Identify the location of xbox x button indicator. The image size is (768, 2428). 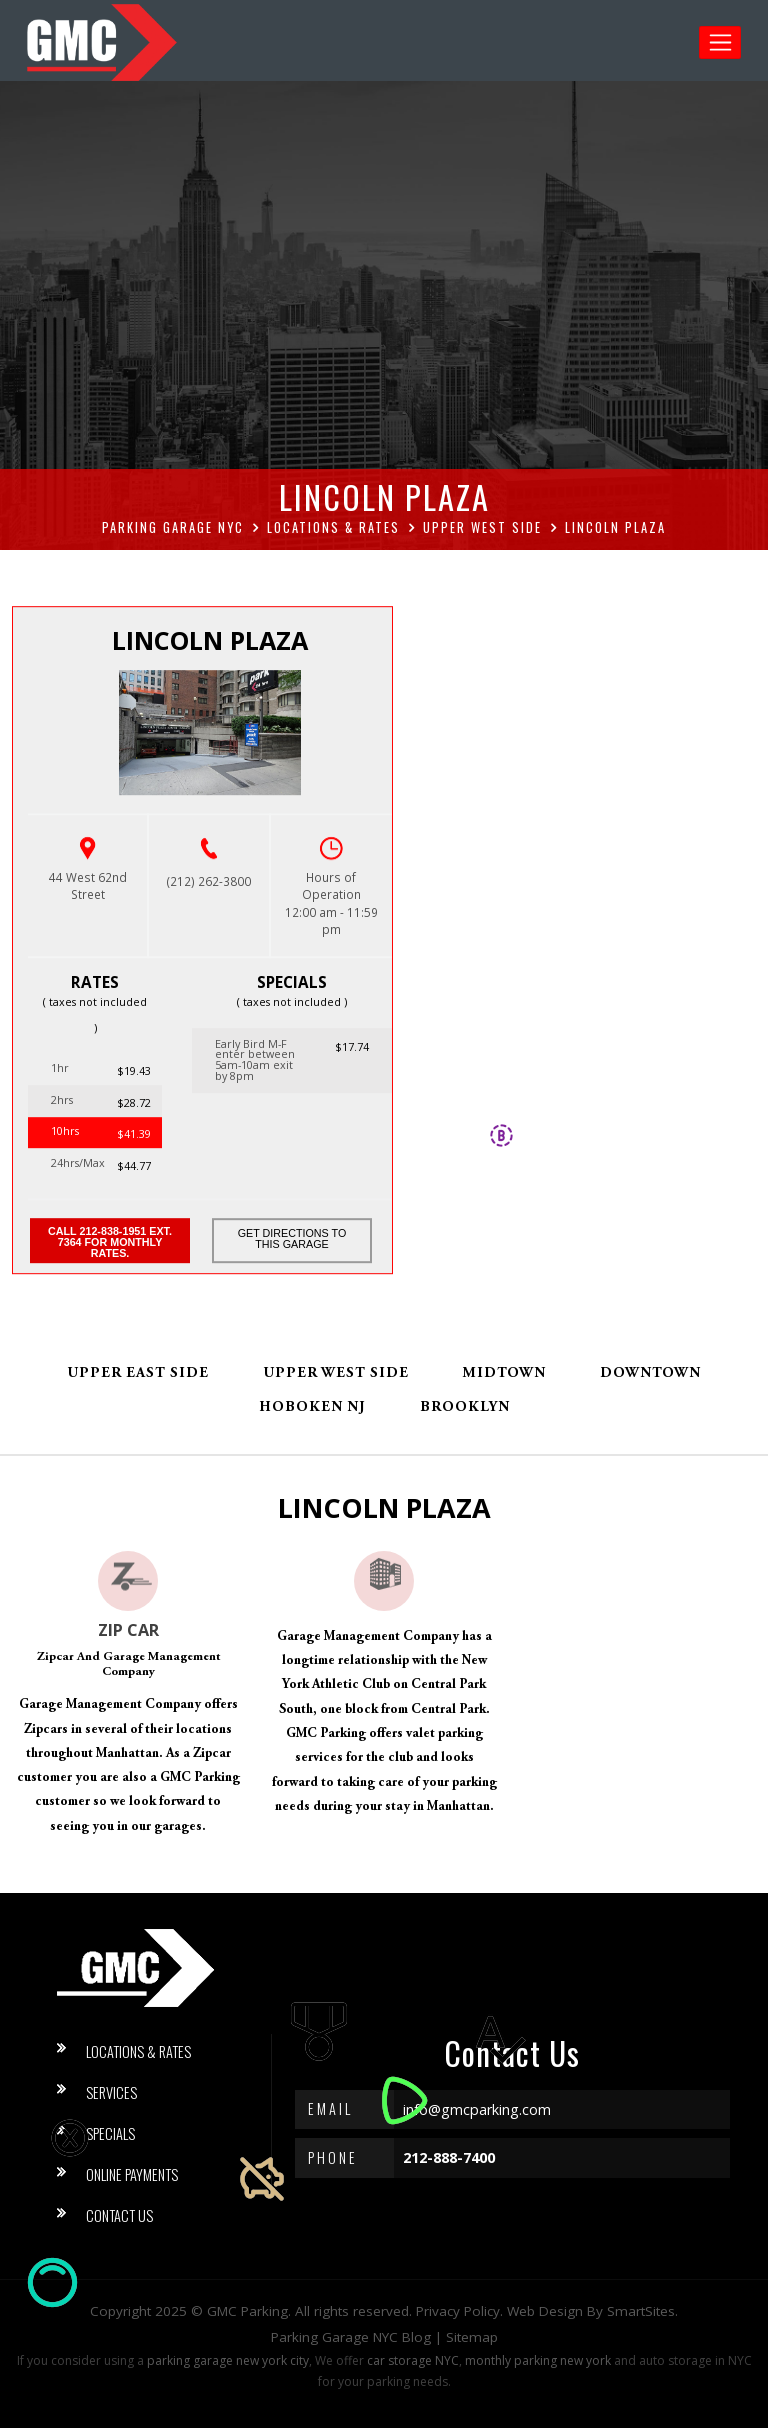
(70, 2138).